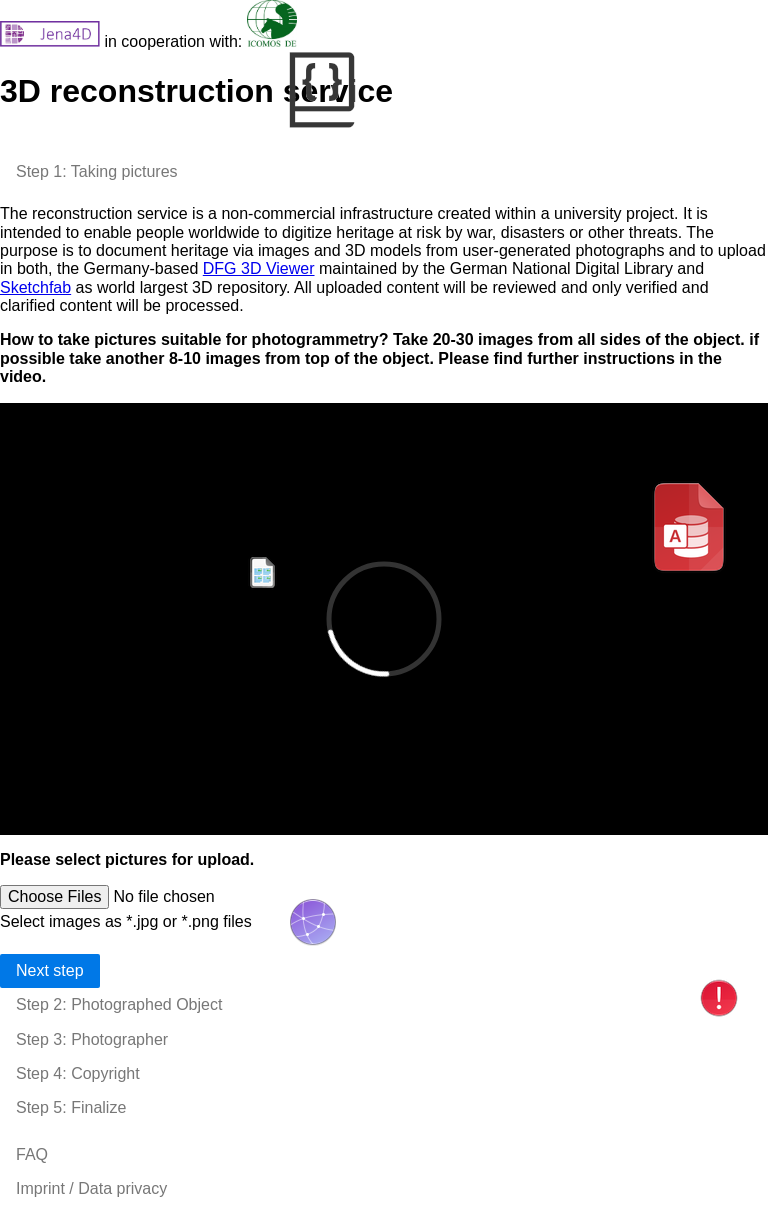 Image resolution: width=768 pixels, height=1207 pixels. What do you see at coordinates (689, 527) in the screenshot?
I see `microsoft access database file` at bounding box center [689, 527].